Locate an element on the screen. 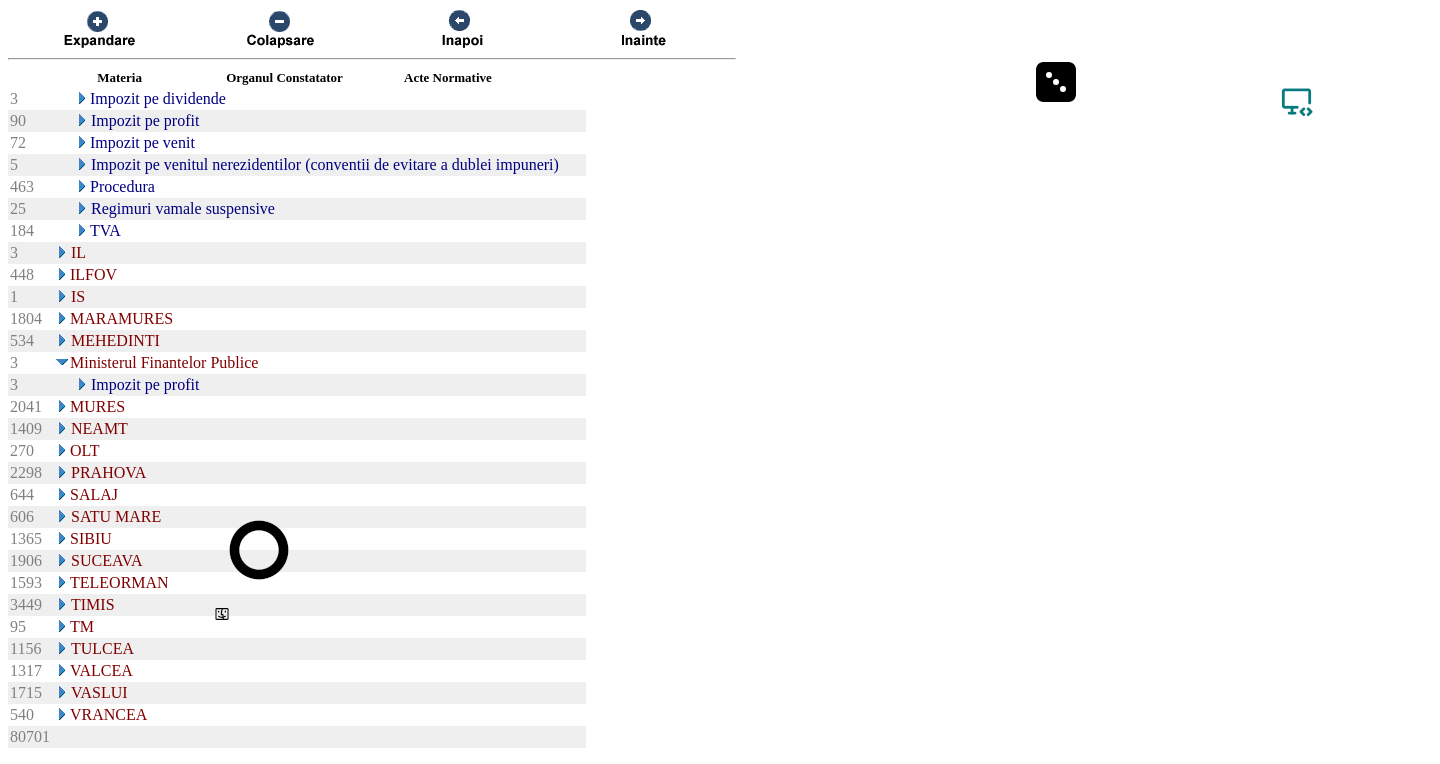 The width and height of the screenshot is (1440, 764). roll dice or generate random number is located at coordinates (1056, 82).